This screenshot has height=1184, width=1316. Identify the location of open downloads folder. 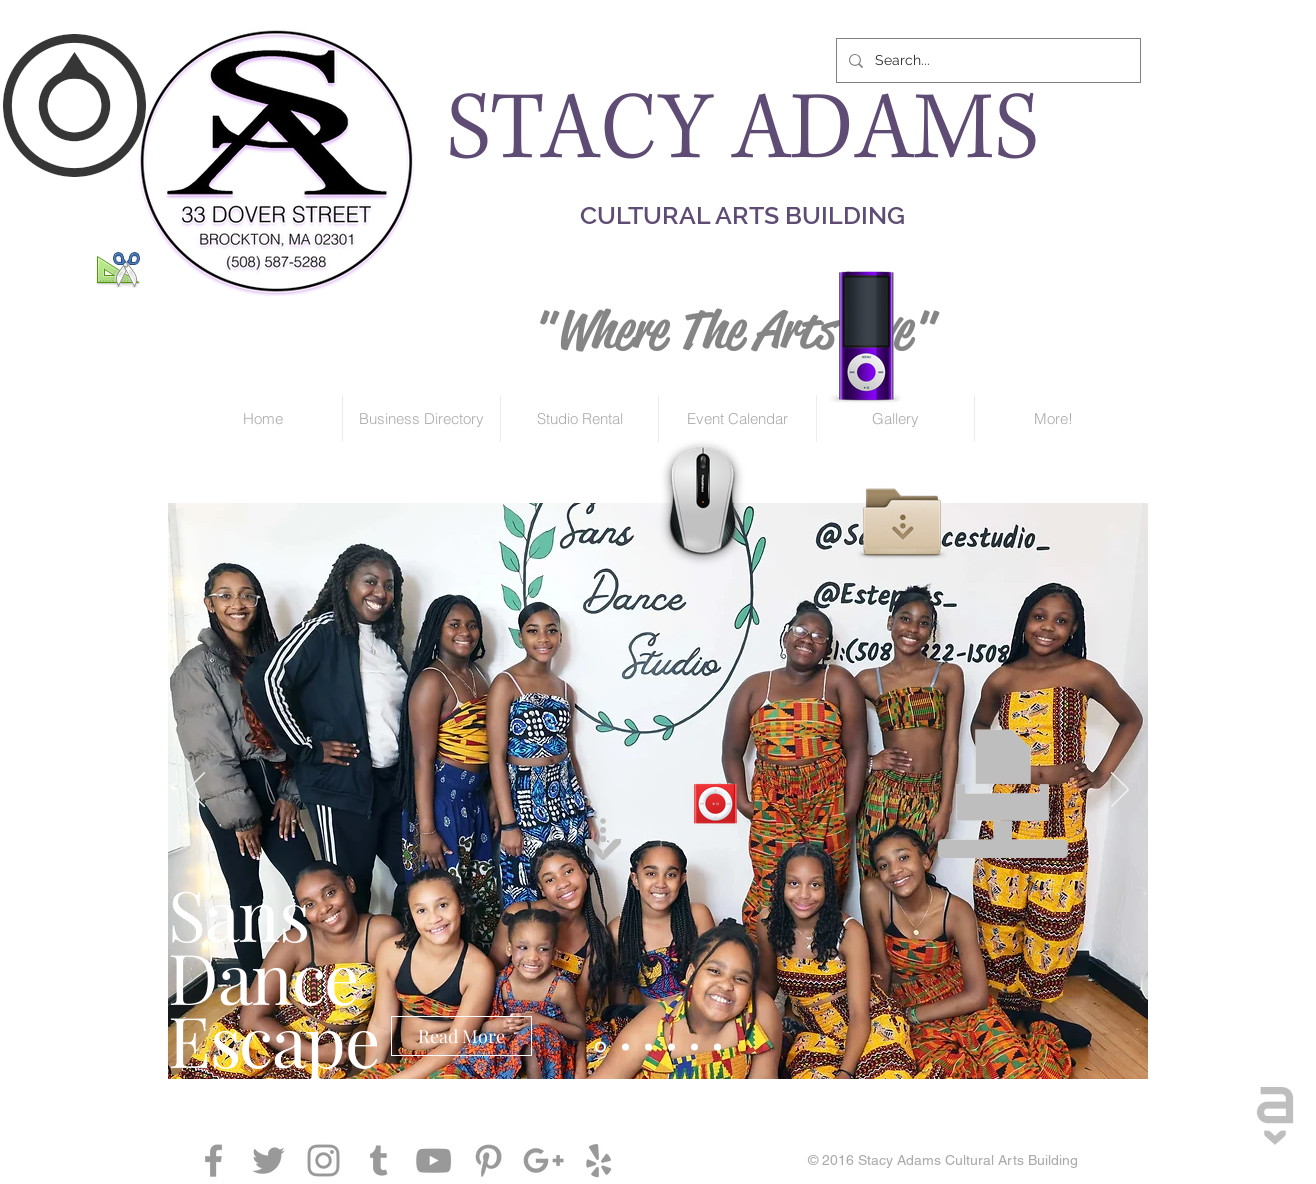
(603, 839).